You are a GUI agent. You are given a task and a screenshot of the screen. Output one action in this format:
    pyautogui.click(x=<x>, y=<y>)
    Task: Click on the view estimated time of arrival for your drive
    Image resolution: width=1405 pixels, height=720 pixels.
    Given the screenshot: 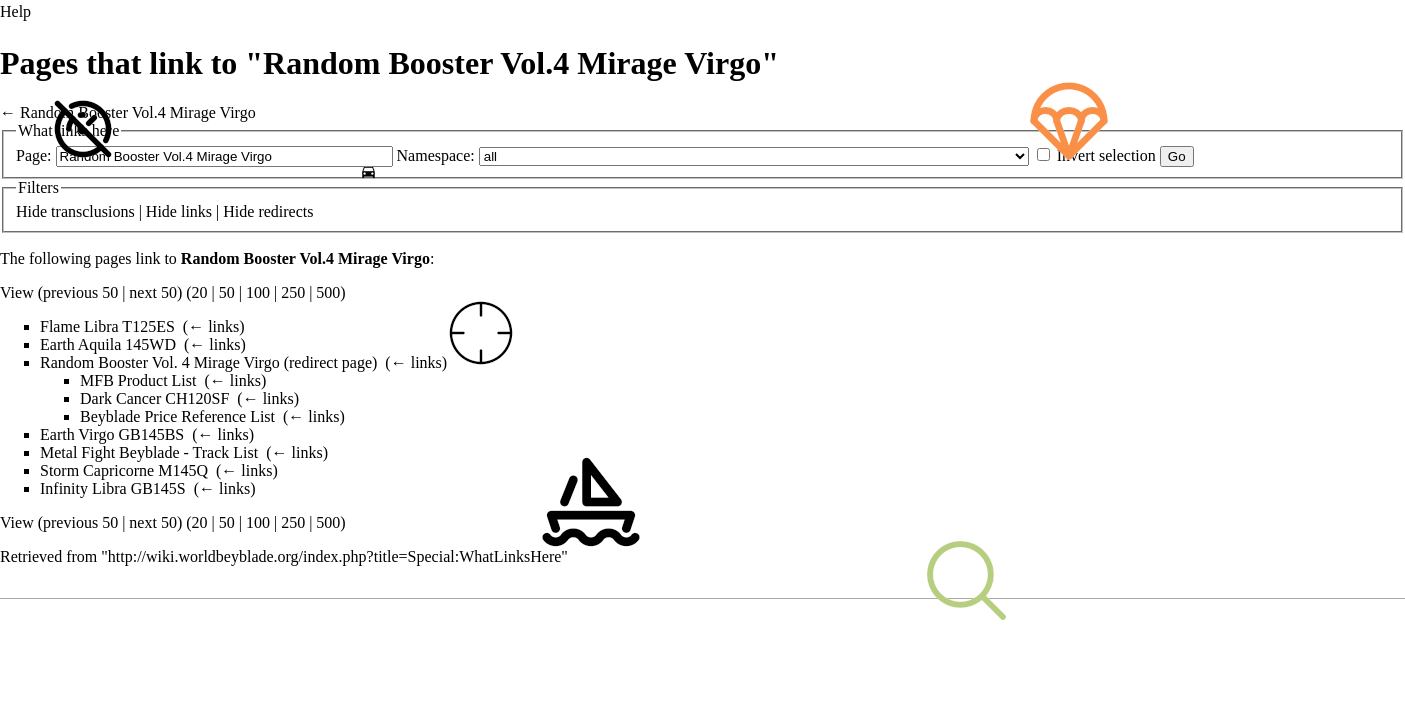 What is the action you would take?
    pyautogui.click(x=368, y=172)
    